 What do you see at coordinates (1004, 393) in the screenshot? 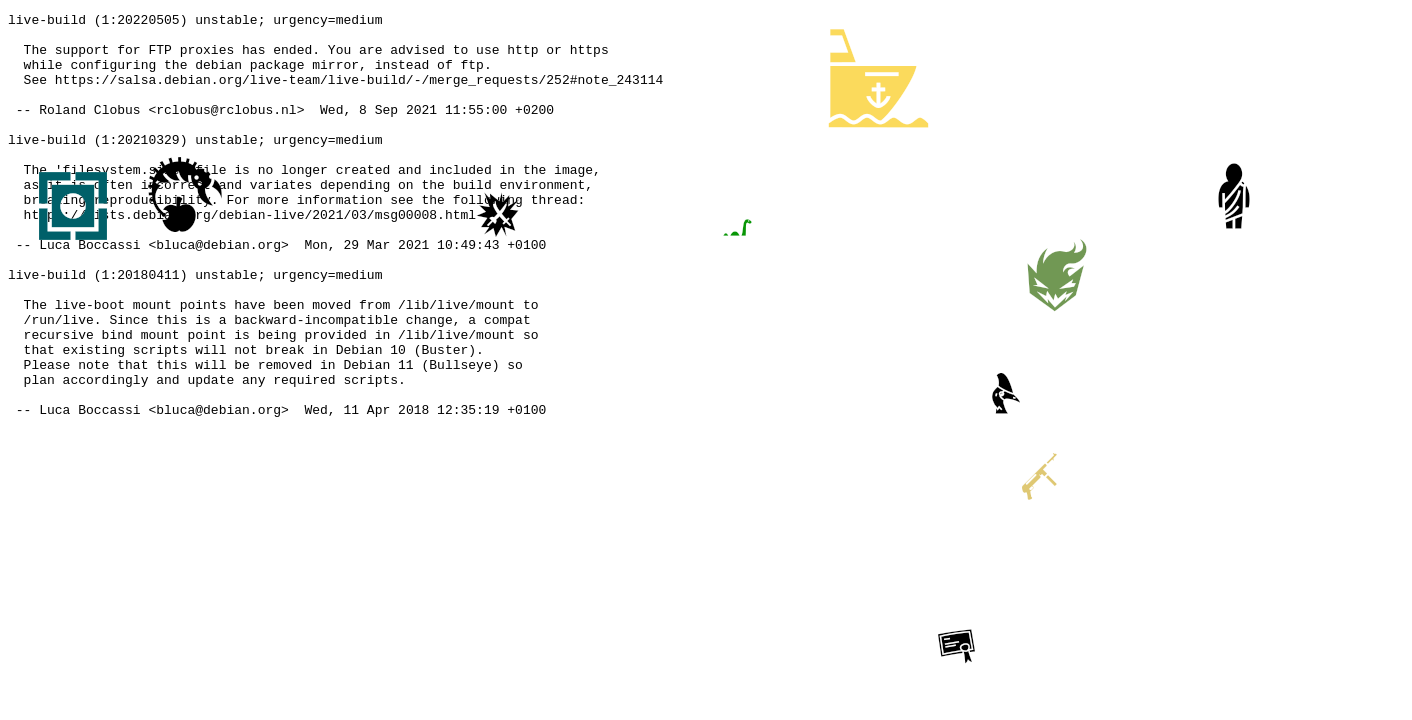
I see `cassowary bird icon for wildlife or nature app` at bounding box center [1004, 393].